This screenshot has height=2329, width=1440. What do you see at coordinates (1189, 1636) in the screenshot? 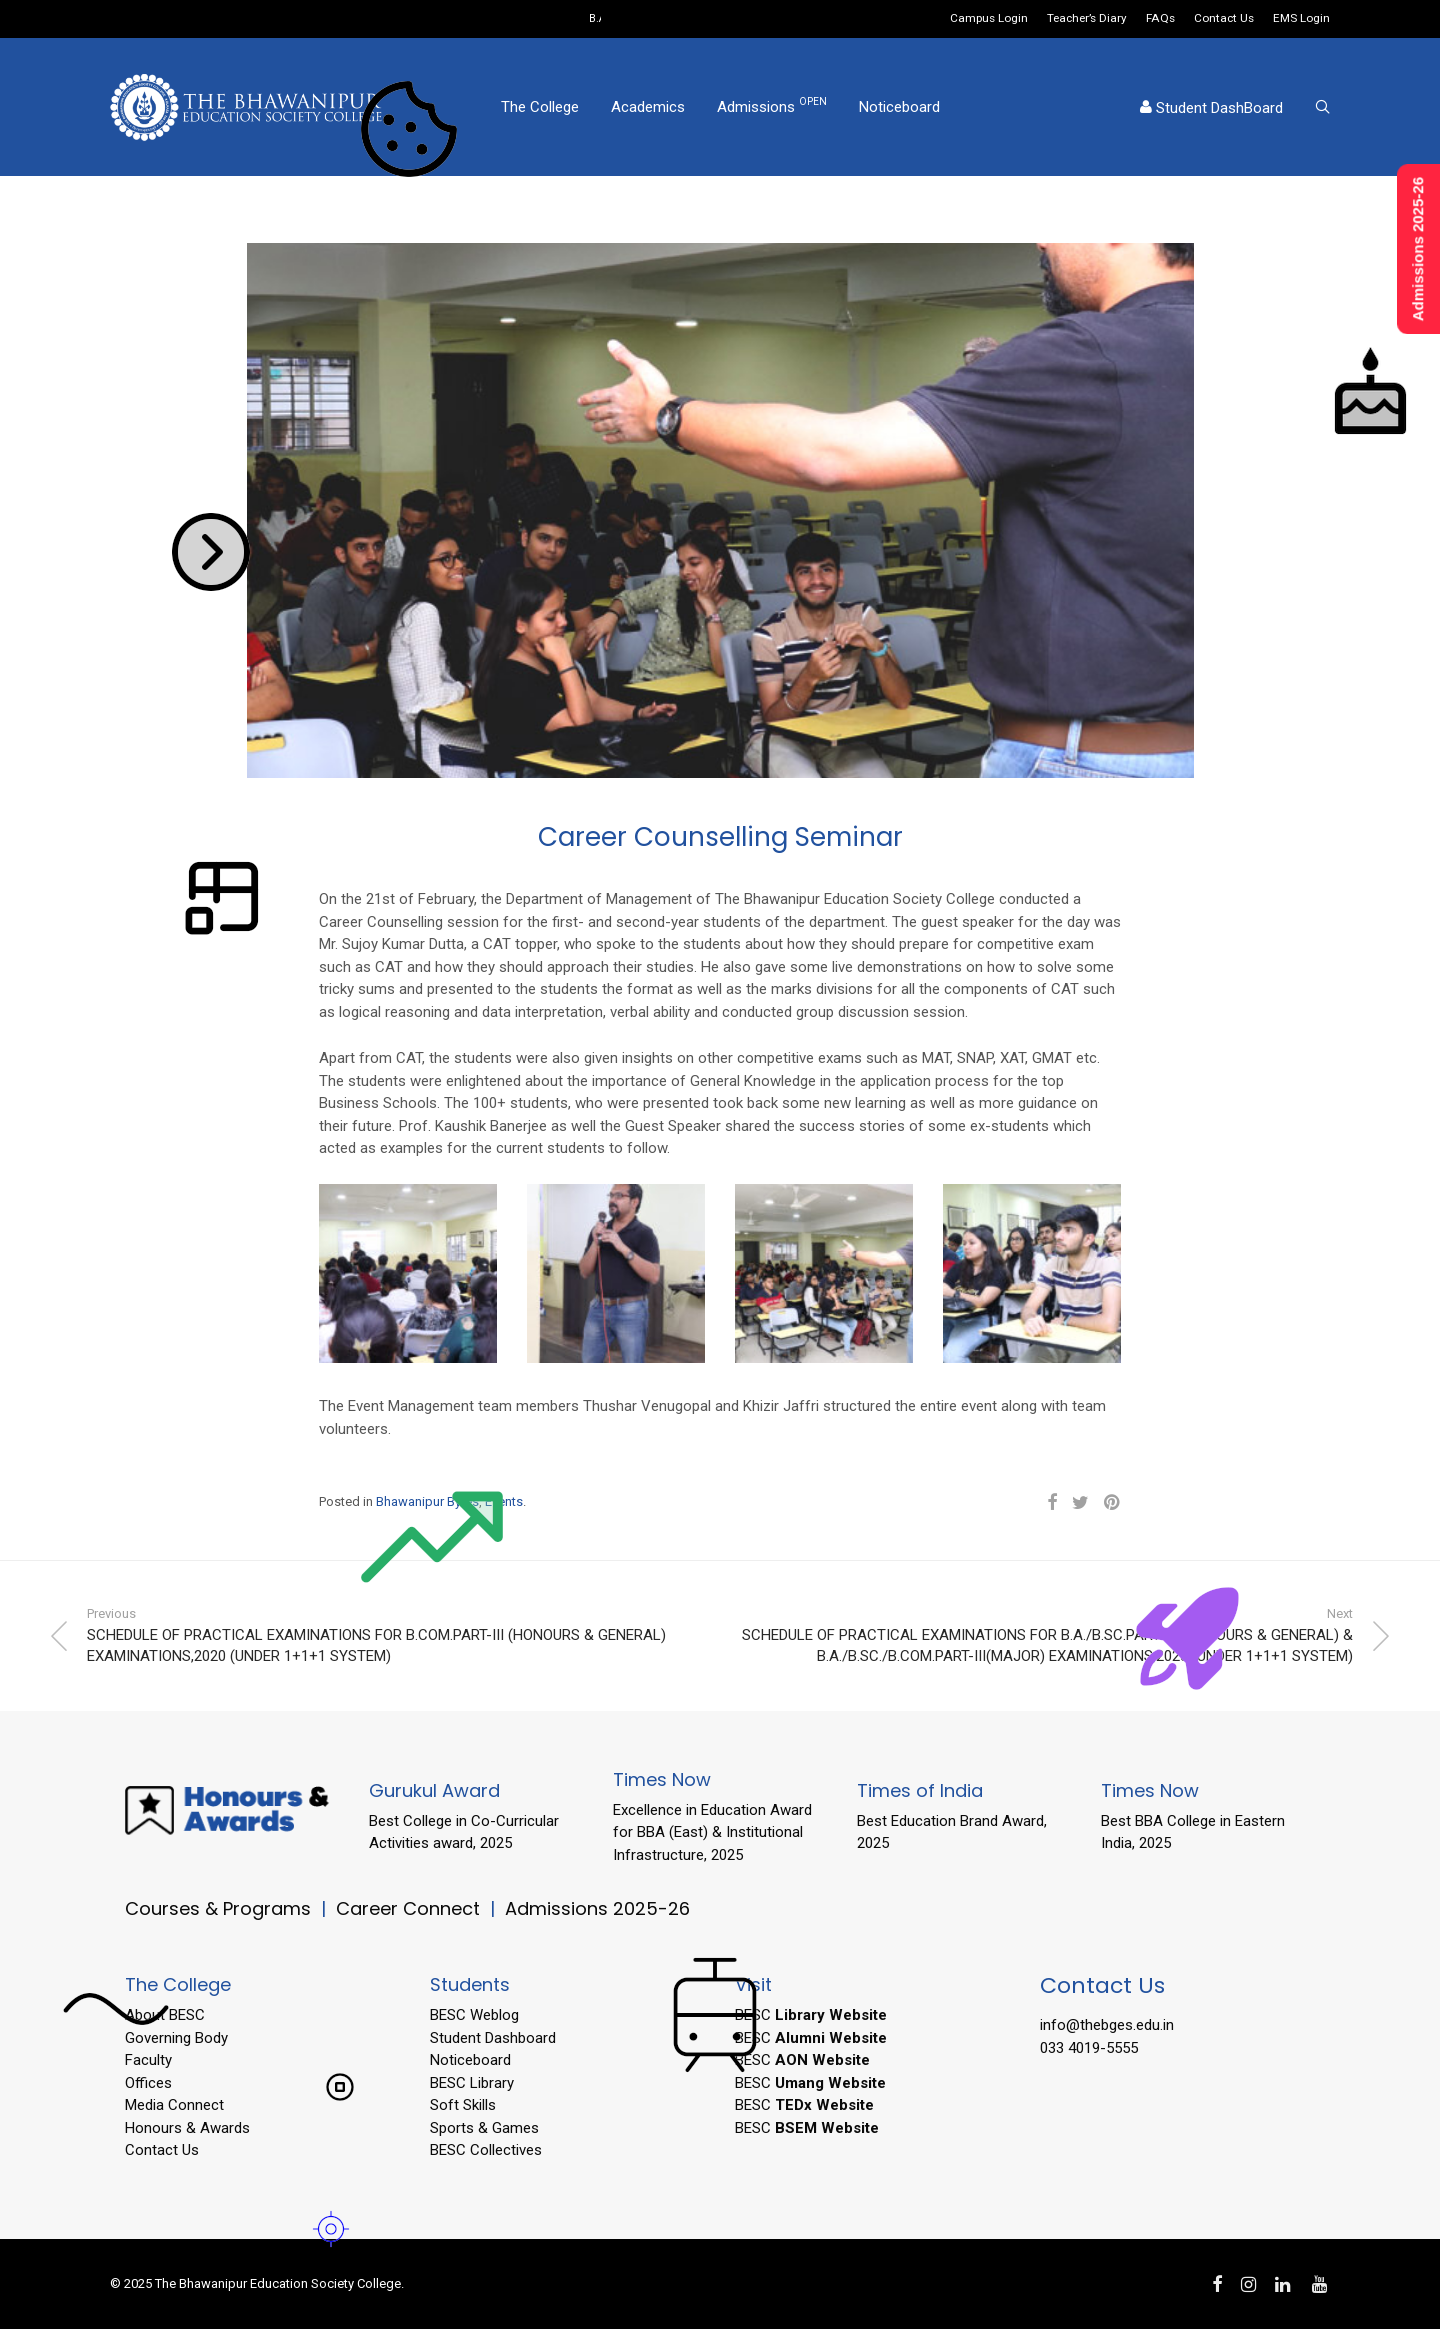
I see `launch or deploy a project` at bounding box center [1189, 1636].